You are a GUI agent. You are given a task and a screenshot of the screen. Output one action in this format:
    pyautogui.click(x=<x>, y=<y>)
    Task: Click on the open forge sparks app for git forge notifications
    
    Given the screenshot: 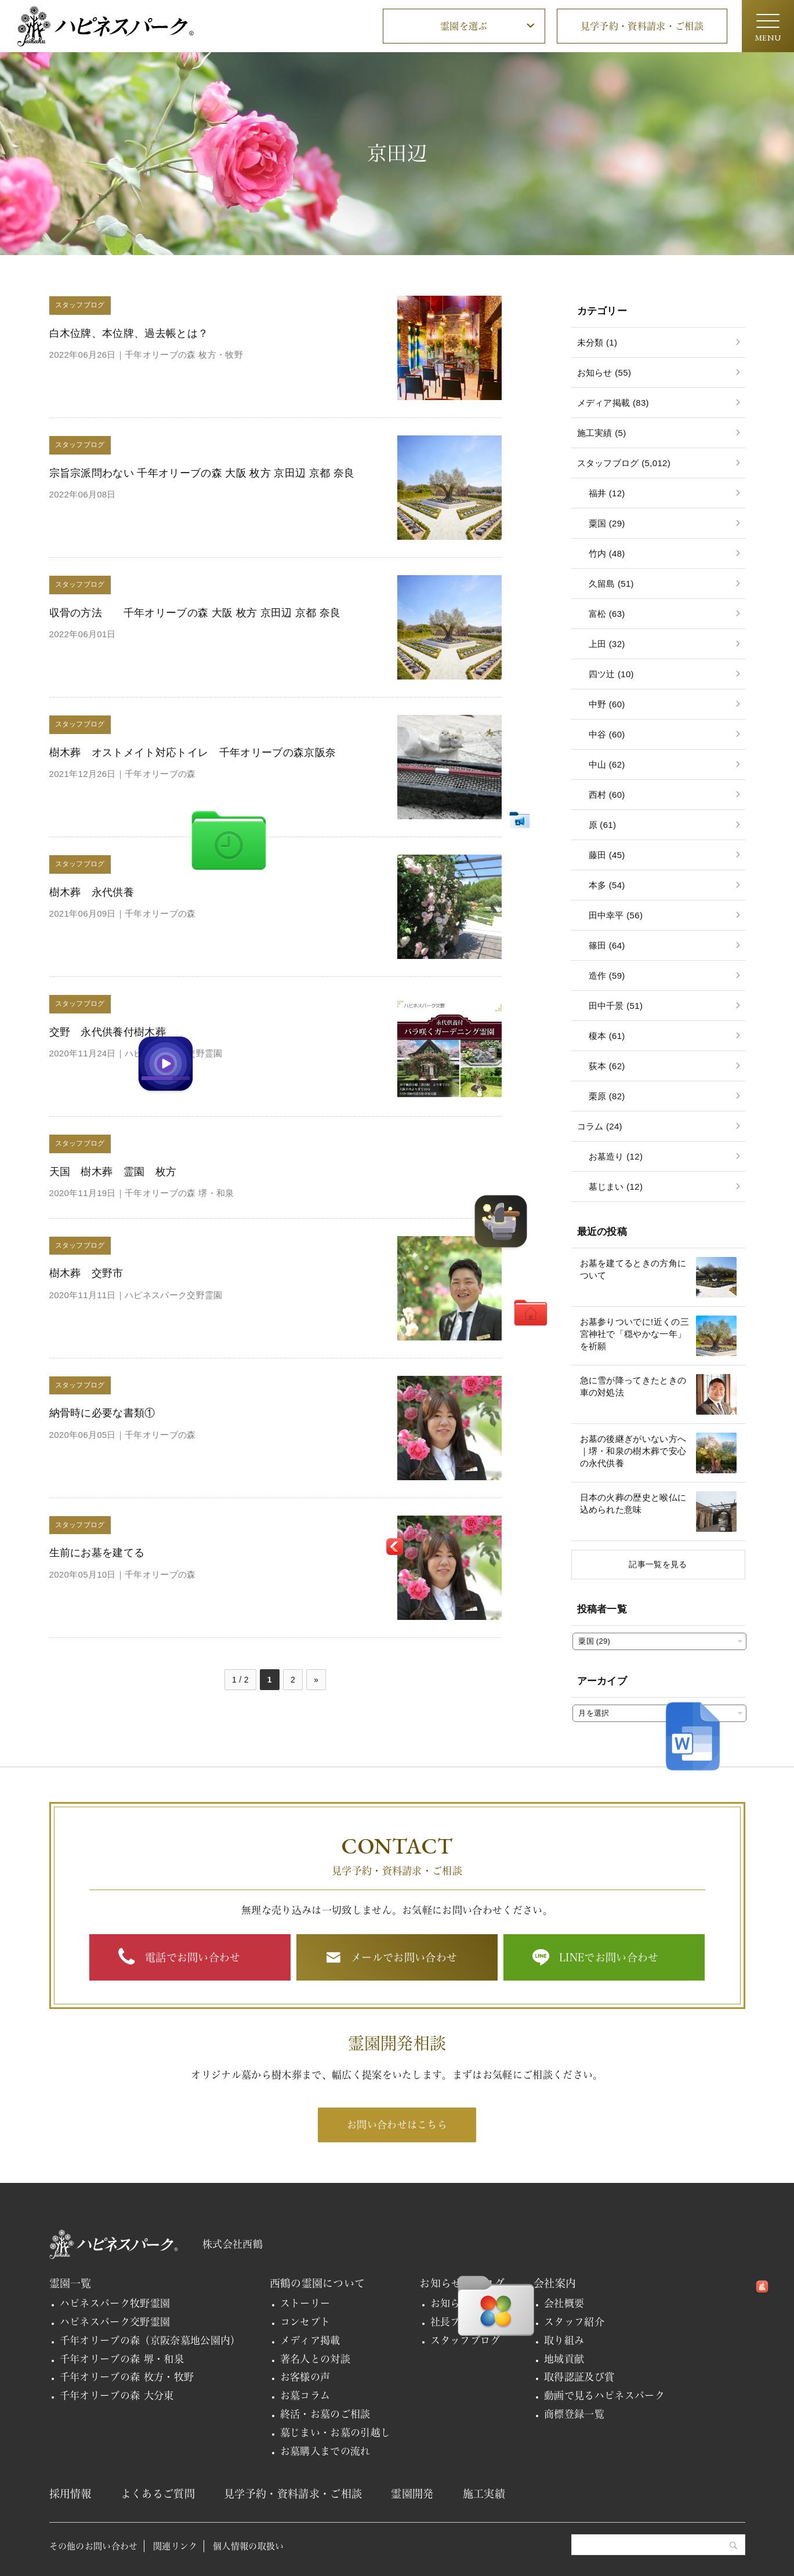 What is the action you would take?
    pyautogui.click(x=501, y=1221)
    